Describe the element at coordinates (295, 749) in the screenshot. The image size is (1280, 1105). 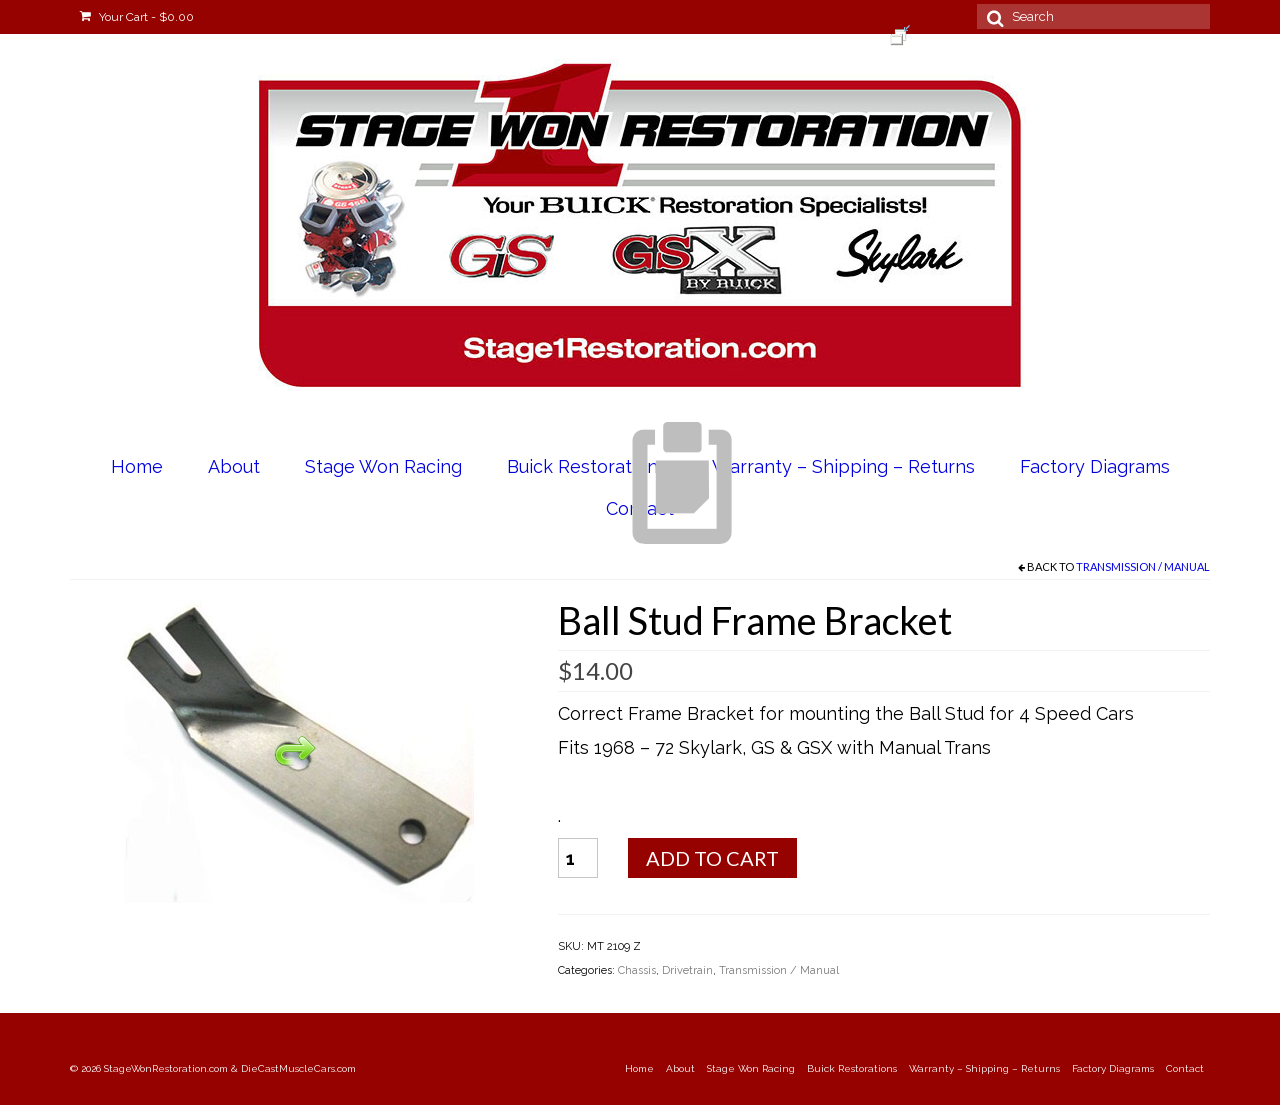
I see `redo the last undone action` at that location.